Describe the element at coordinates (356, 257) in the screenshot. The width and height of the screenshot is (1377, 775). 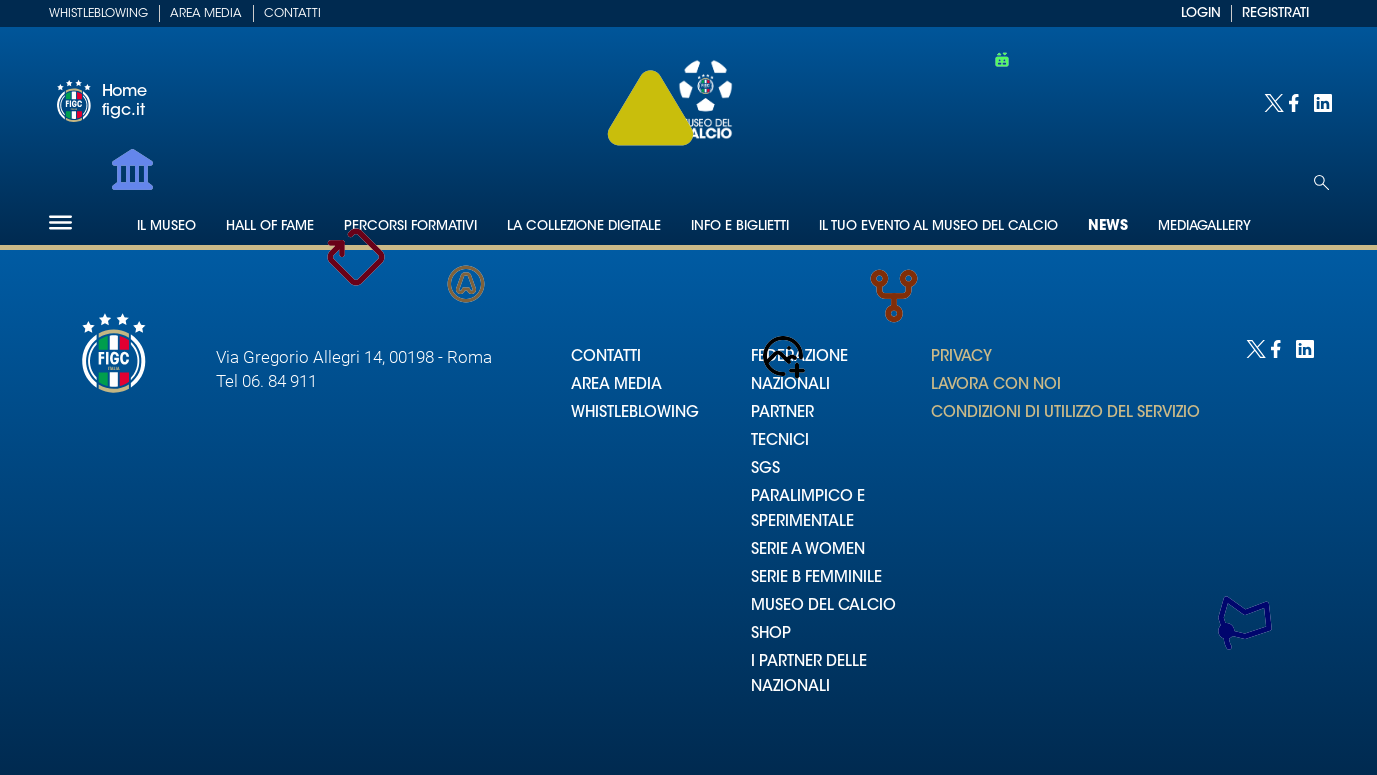
I see `rotate image or element` at that location.